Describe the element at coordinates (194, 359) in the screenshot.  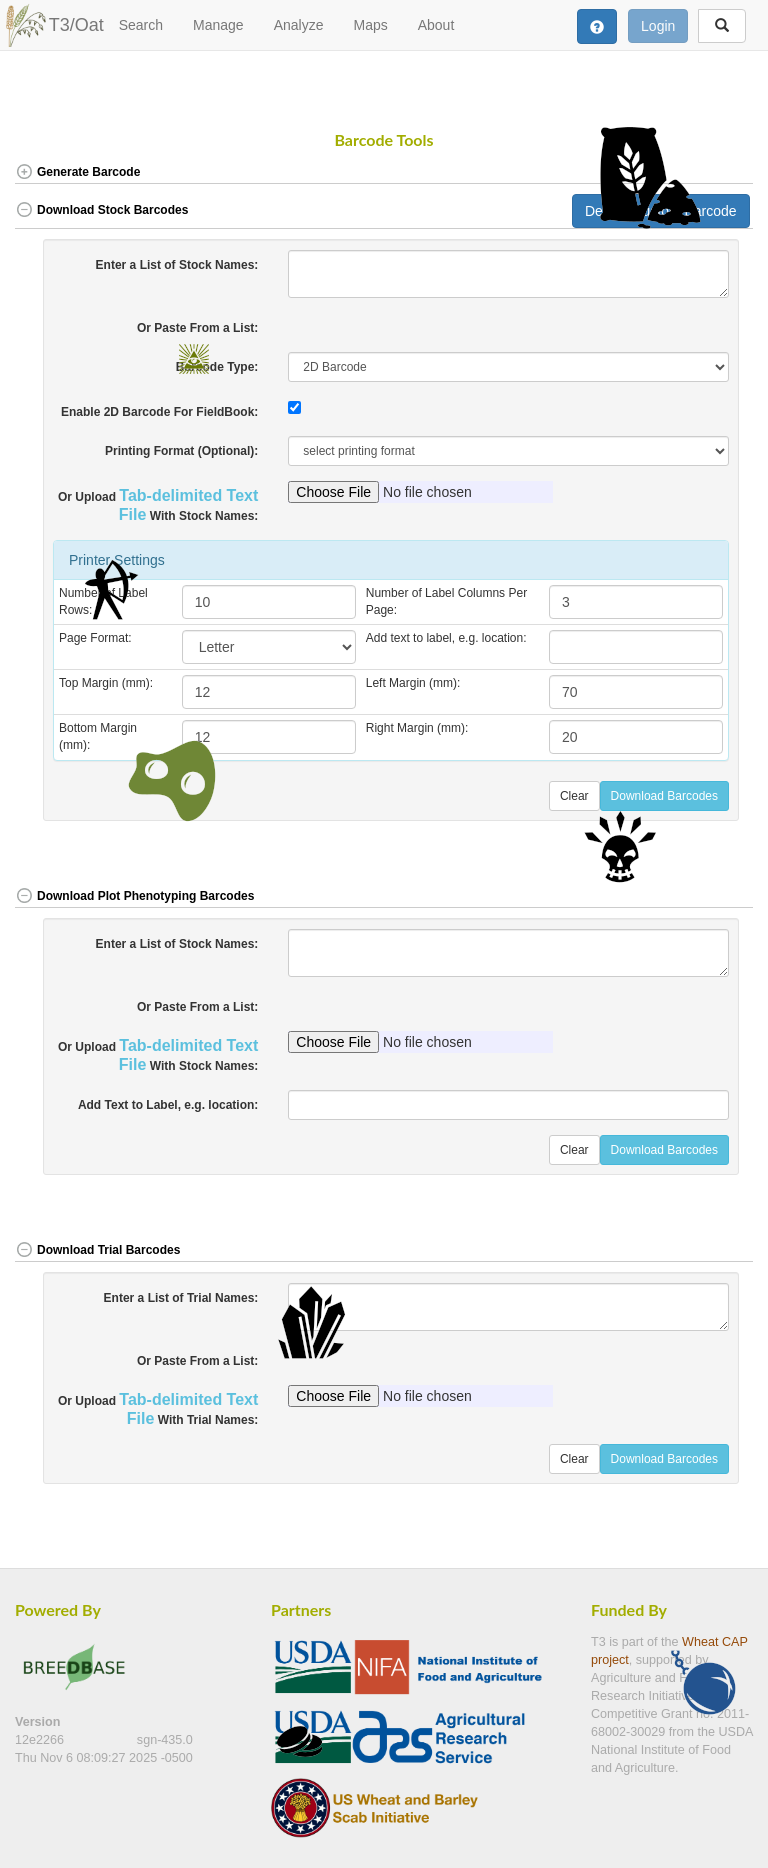
I see `indicates visibility or surveillance mode enabled` at that location.